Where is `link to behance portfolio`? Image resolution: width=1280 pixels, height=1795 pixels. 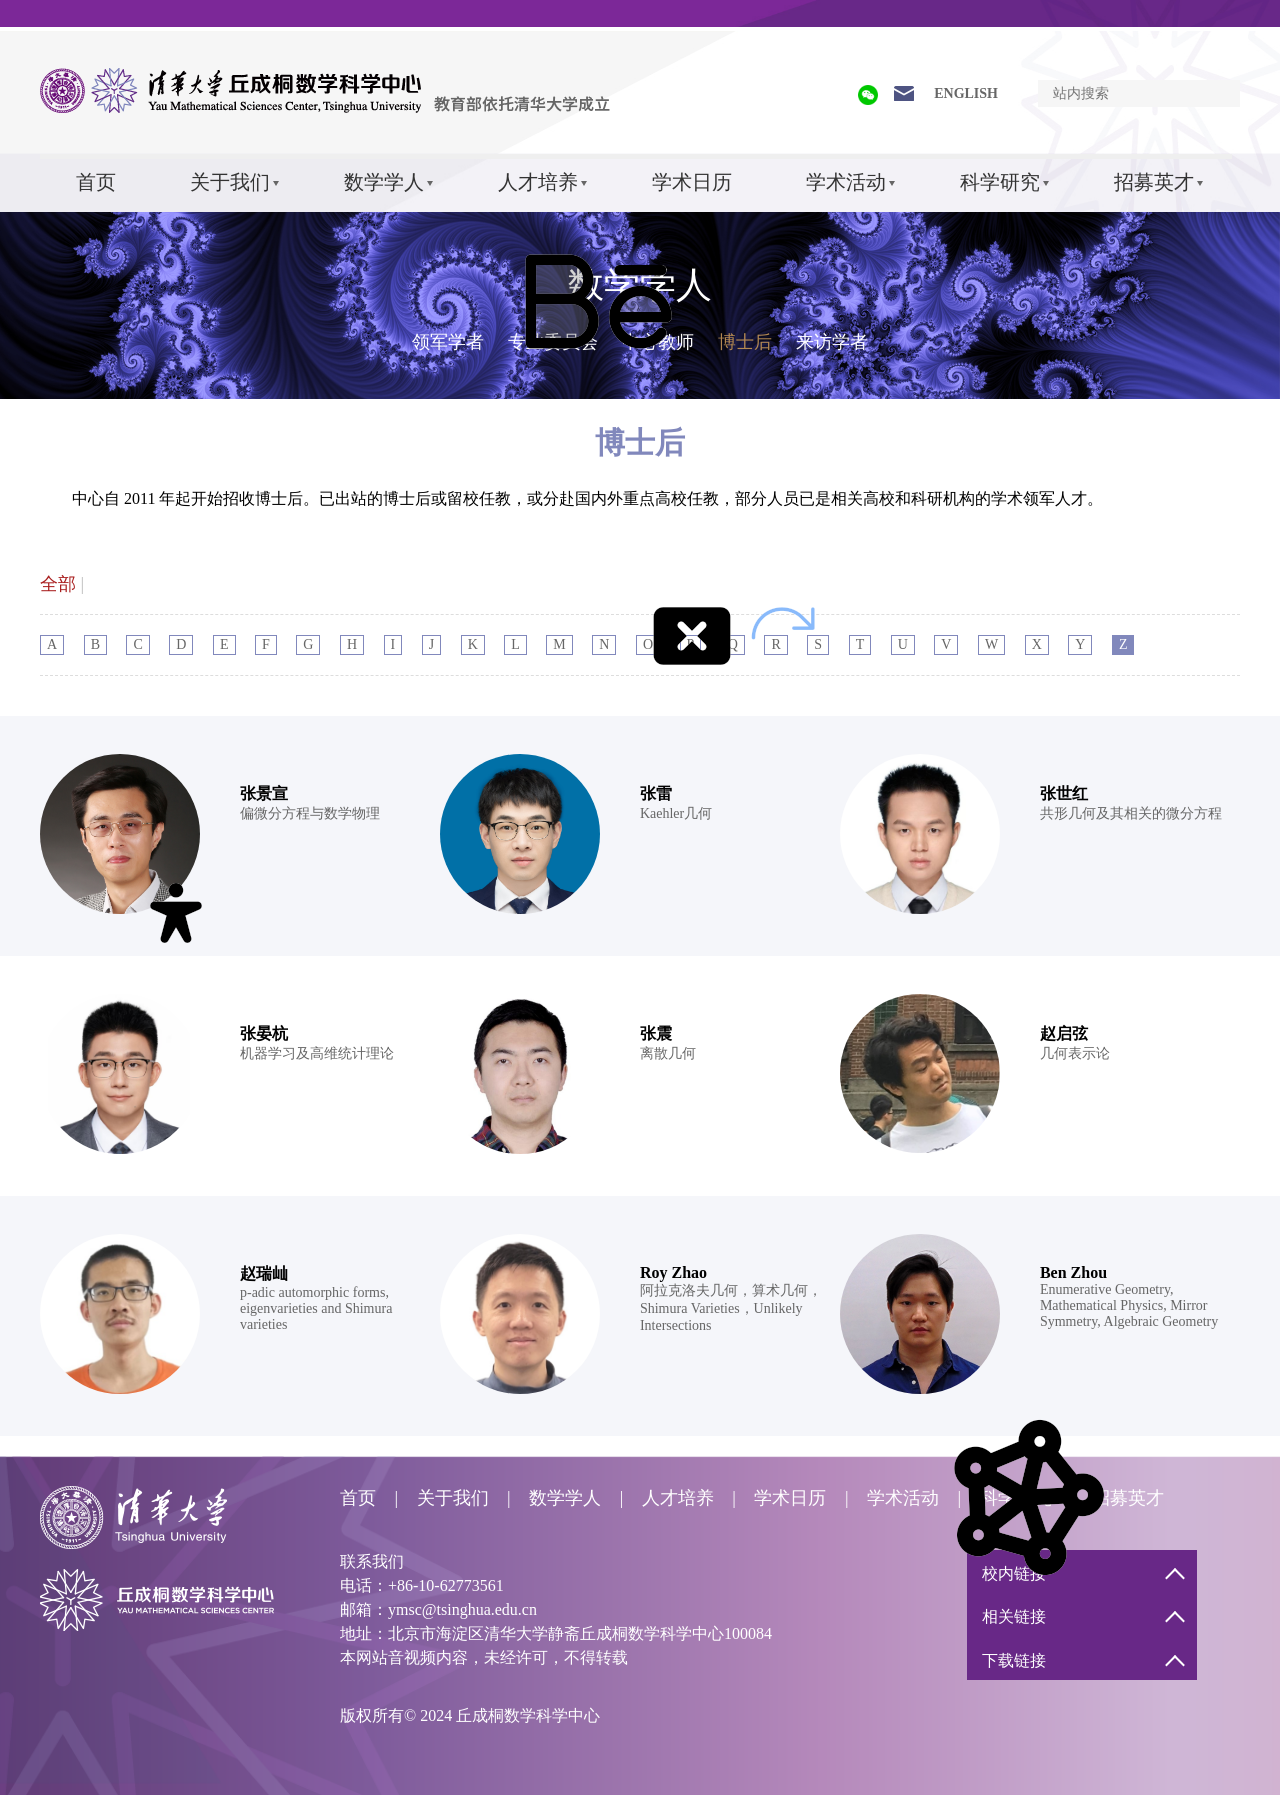 link to behance portfolio is located at coordinates (593, 301).